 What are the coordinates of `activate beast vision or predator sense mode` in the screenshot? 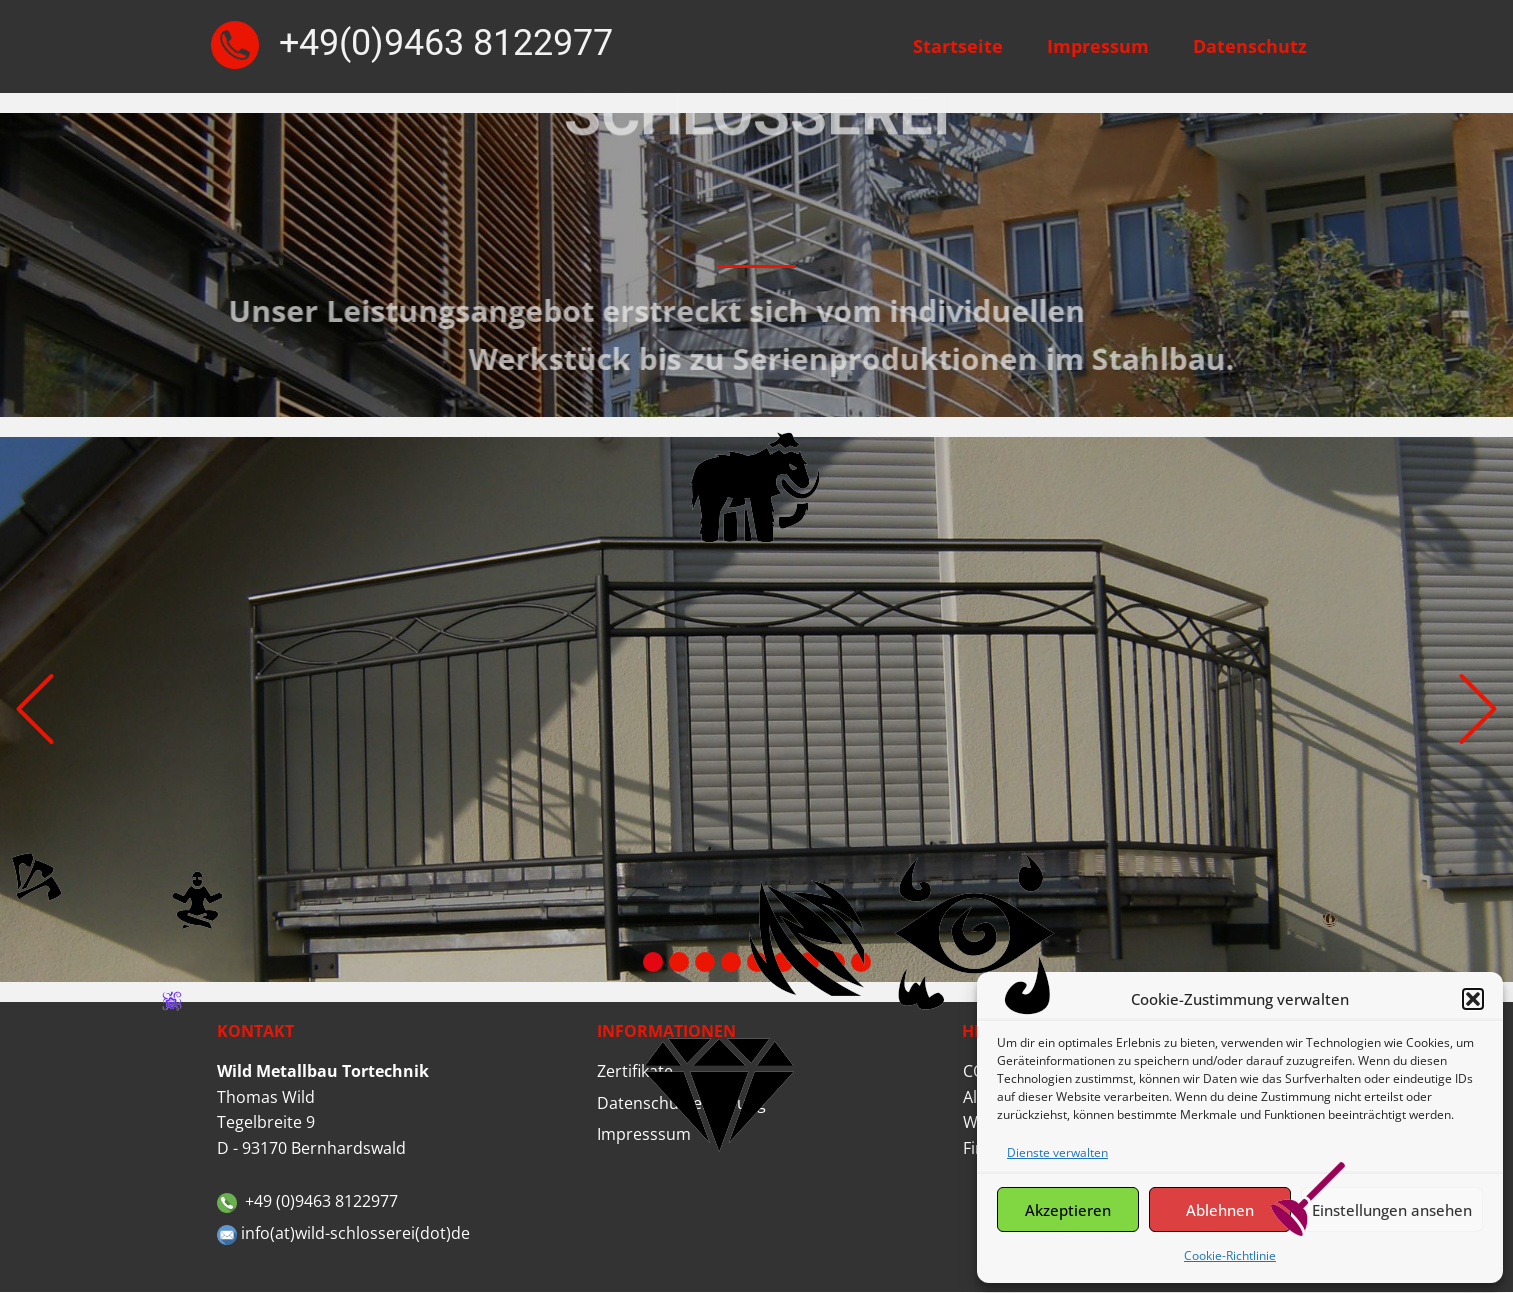 It's located at (1329, 919).